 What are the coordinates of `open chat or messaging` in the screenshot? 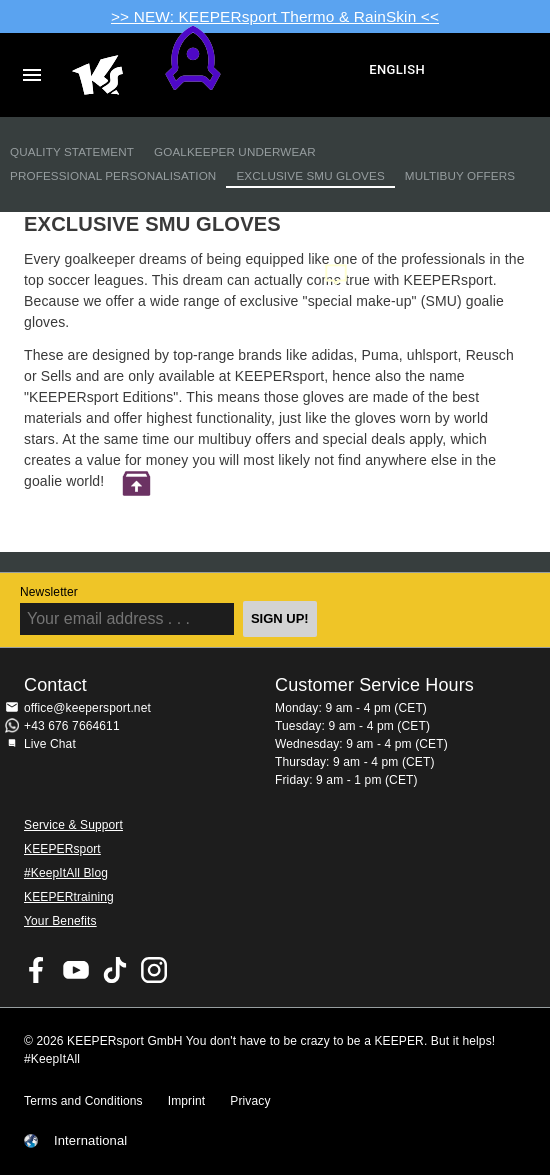 It's located at (336, 274).